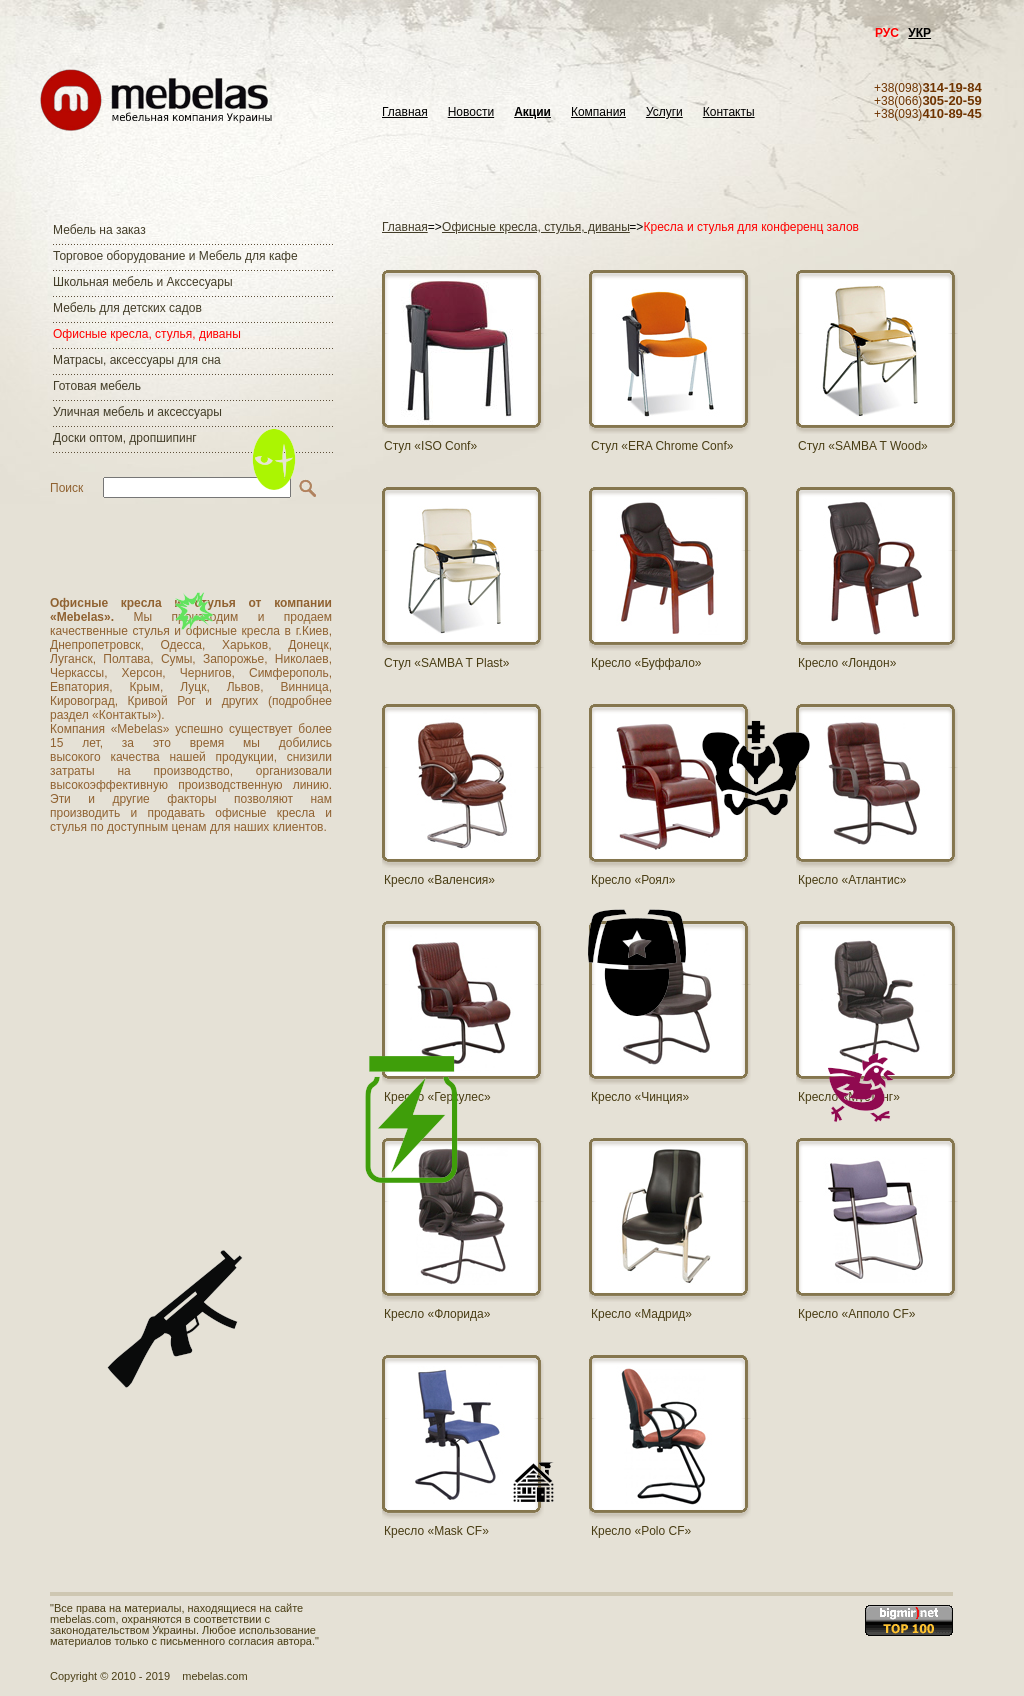 This screenshot has width=1024, height=1696. I want to click on select MP5 submachine gun weapon, so click(174, 1319).